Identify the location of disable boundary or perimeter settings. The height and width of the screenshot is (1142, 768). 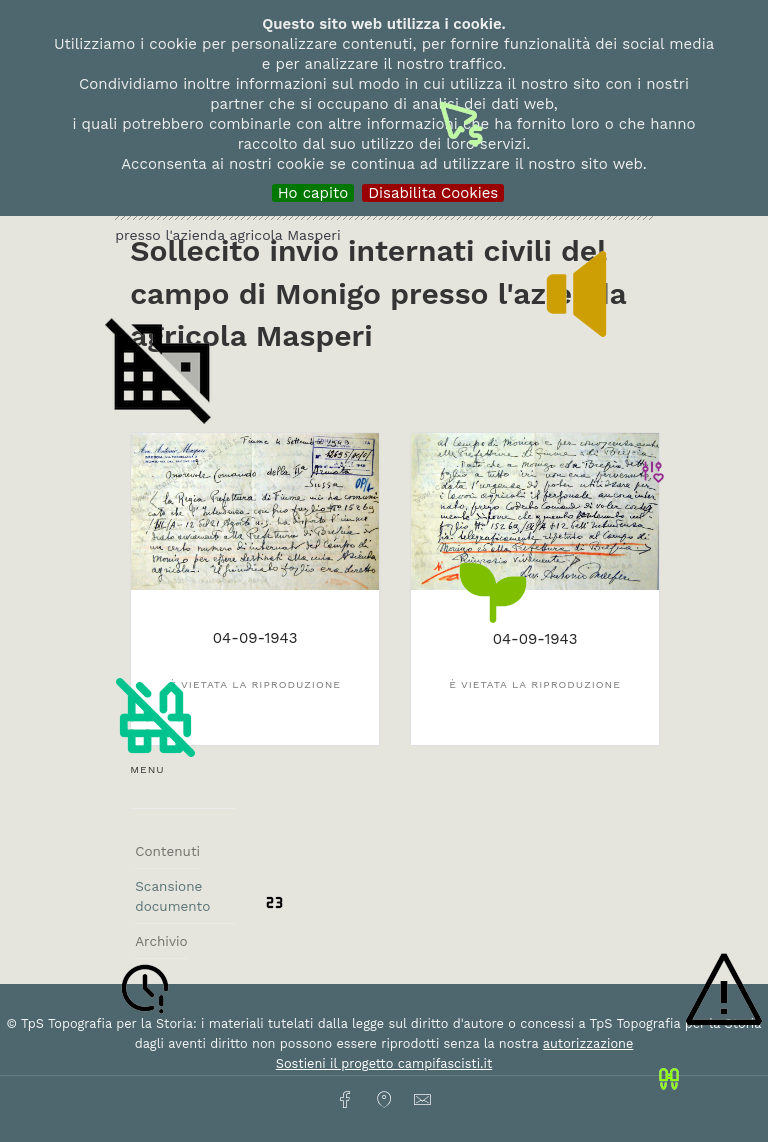
(155, 717).